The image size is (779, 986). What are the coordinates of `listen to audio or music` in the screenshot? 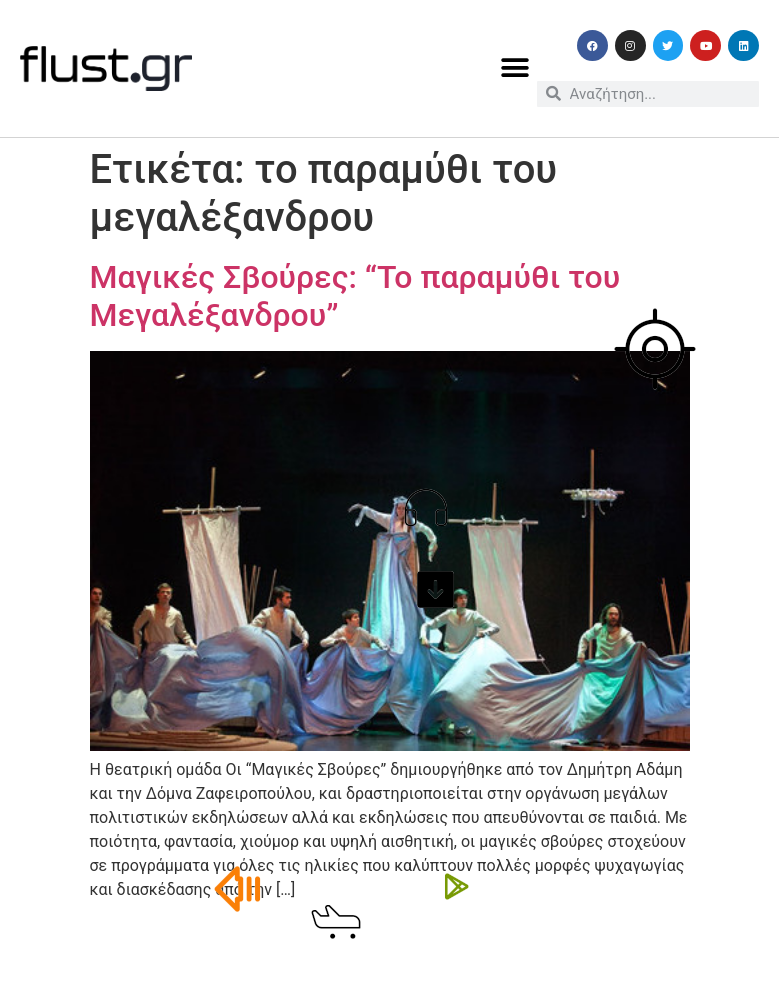 It's located at (426, 510).